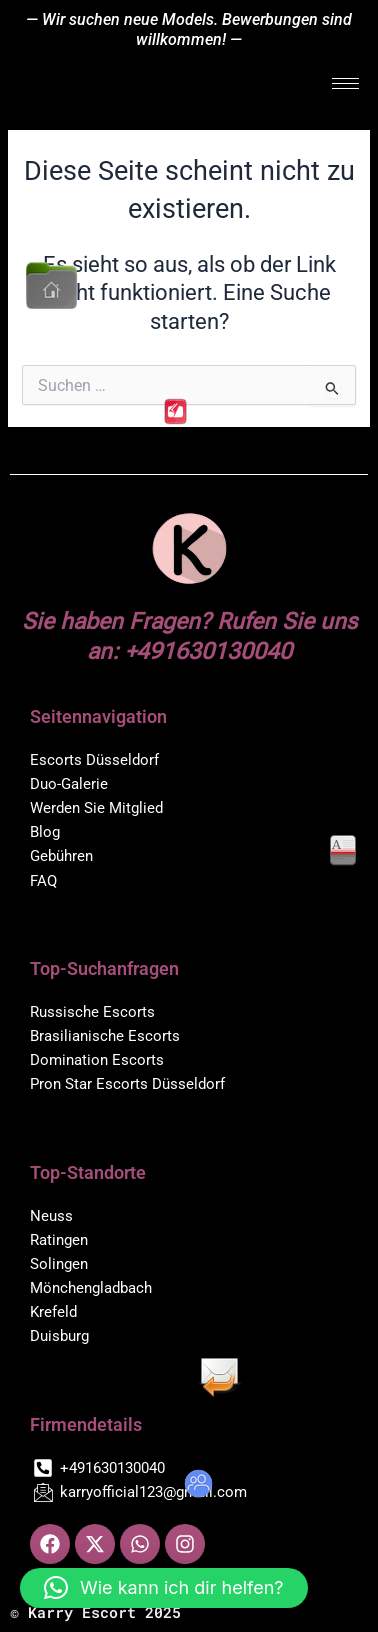 The width and height of the screenshot is (378, 1632). I want to click on reply to the sender of this email, so click(219, 1373).